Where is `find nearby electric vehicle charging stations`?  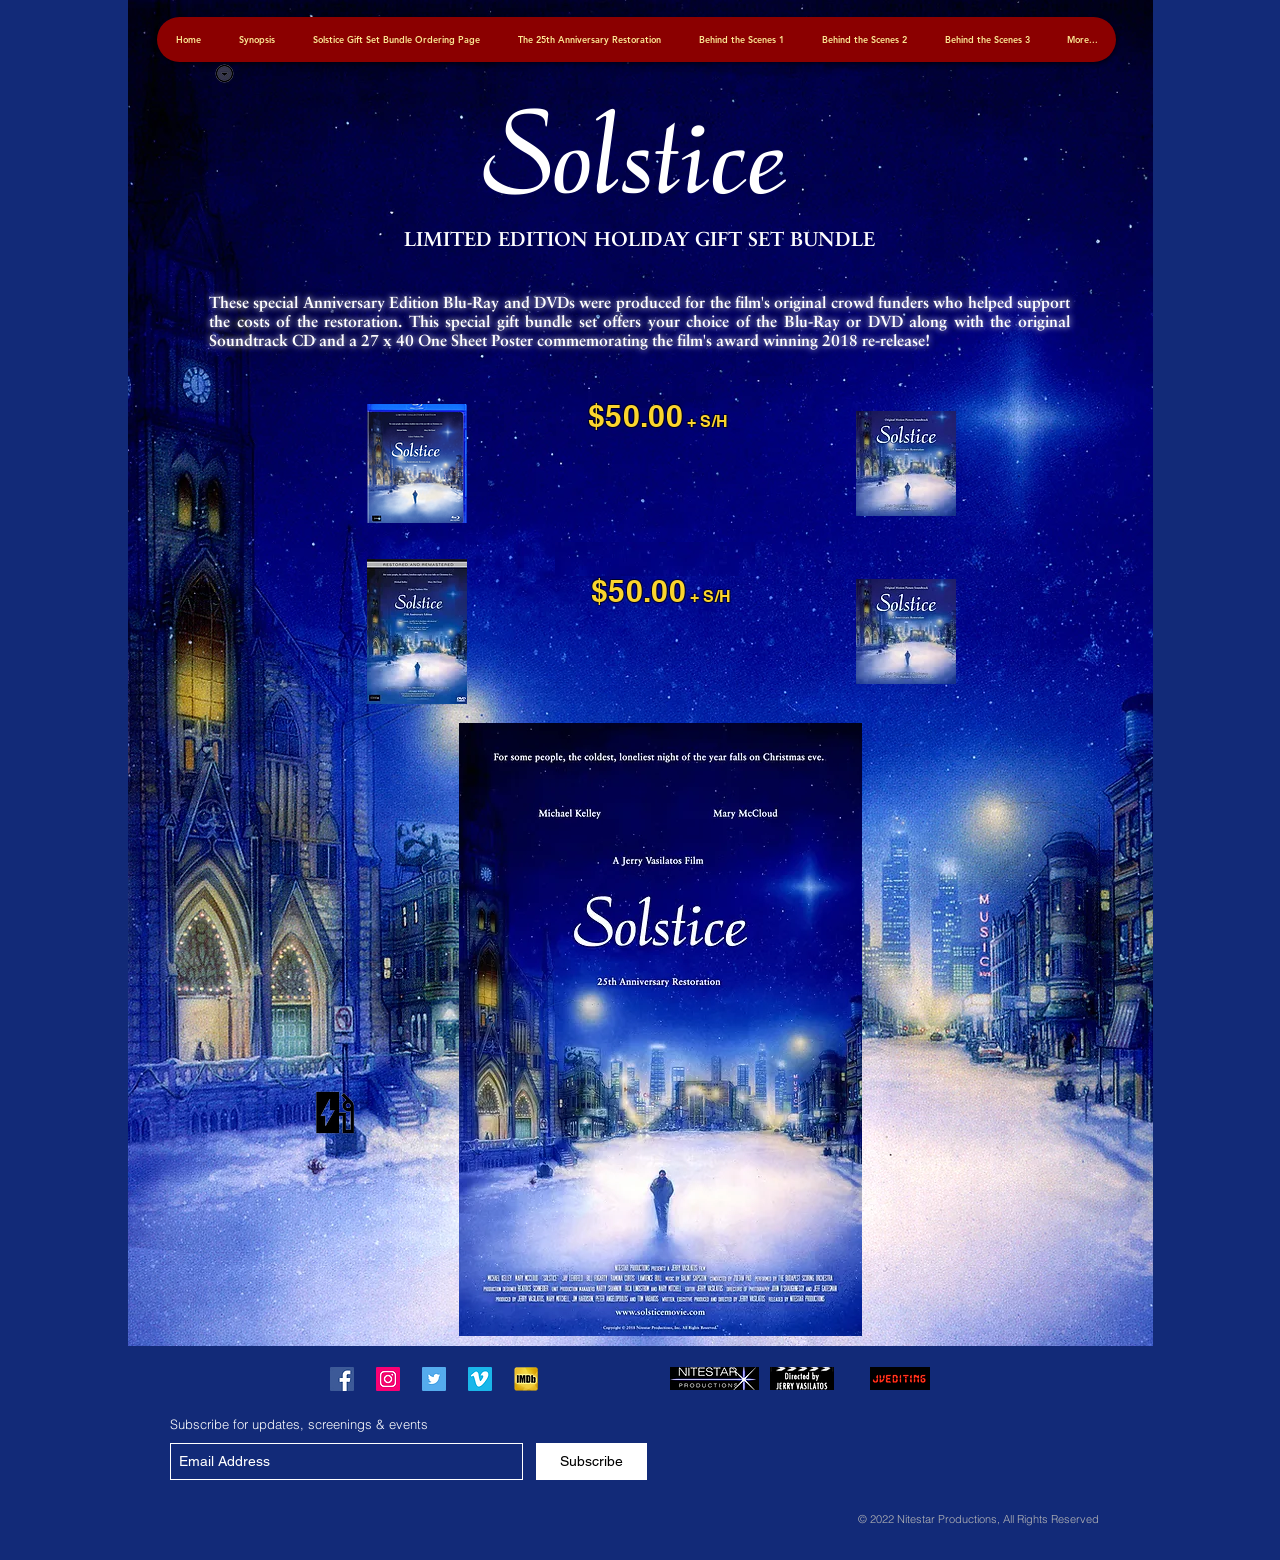
find nearby electric vehicle charging stations is located at coordinates (334, 1112).